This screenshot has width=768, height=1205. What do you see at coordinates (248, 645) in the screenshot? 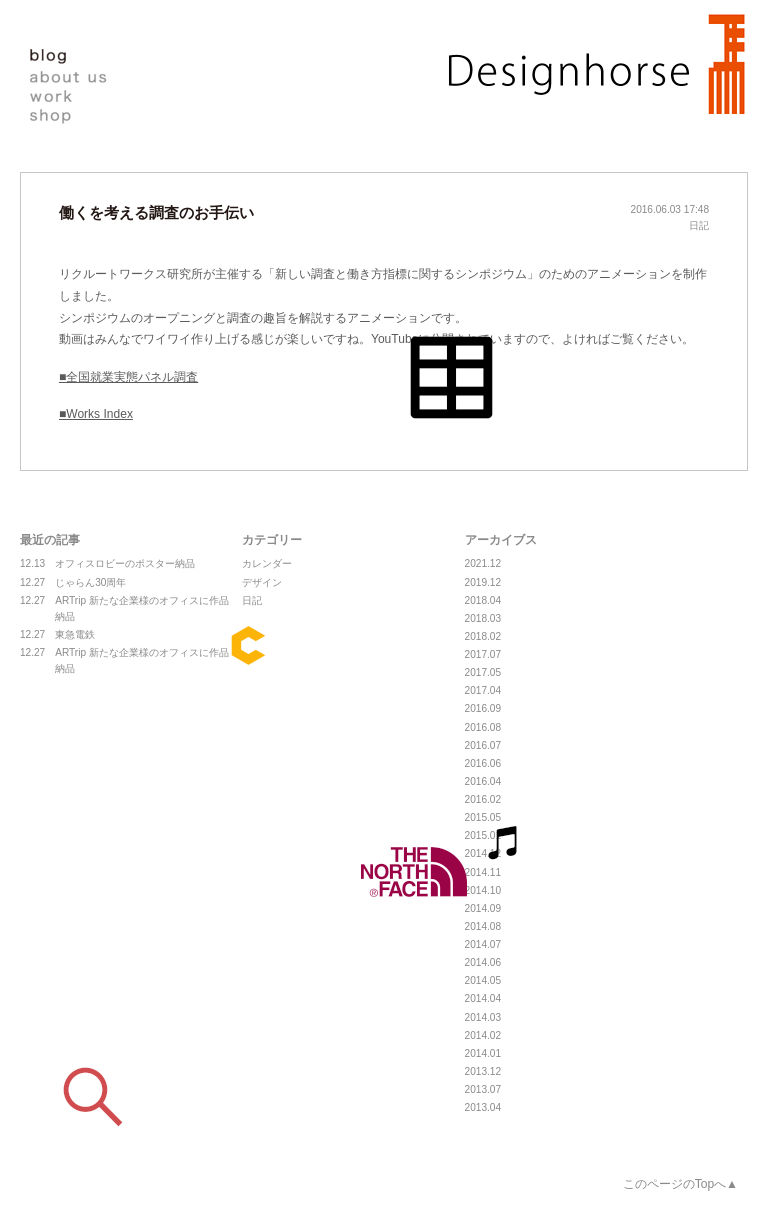
I see `open Codio learning platform` at bounding box center [248, 645].